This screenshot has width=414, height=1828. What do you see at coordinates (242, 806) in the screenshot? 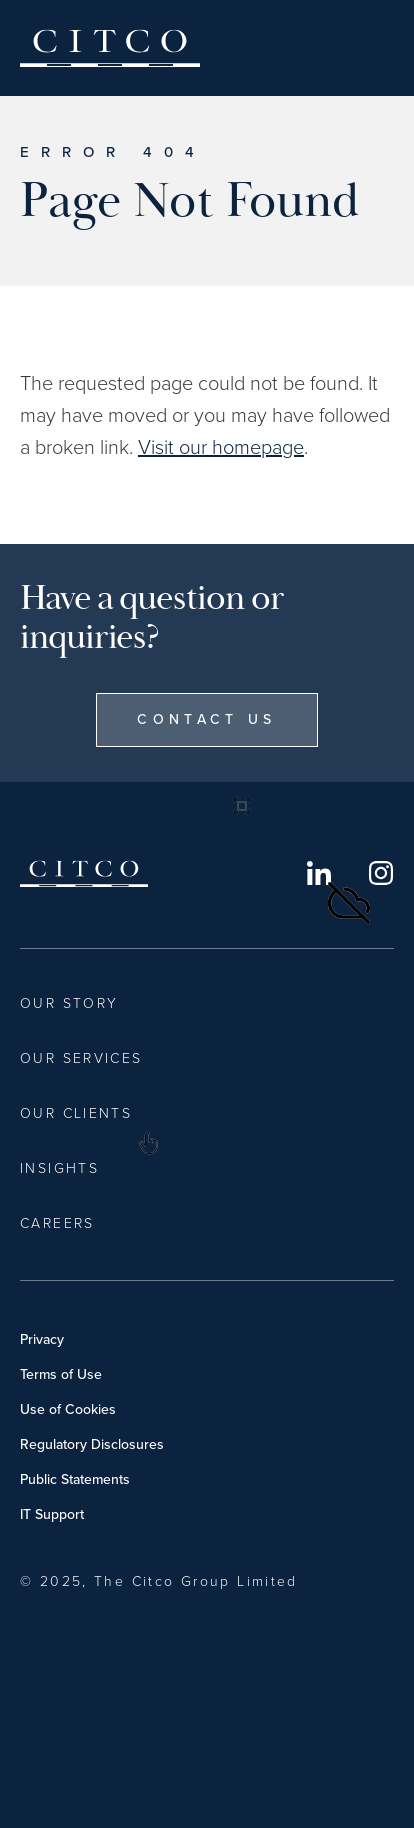
I see `scan a QR code or barcode` at bounding box center [242, 806].